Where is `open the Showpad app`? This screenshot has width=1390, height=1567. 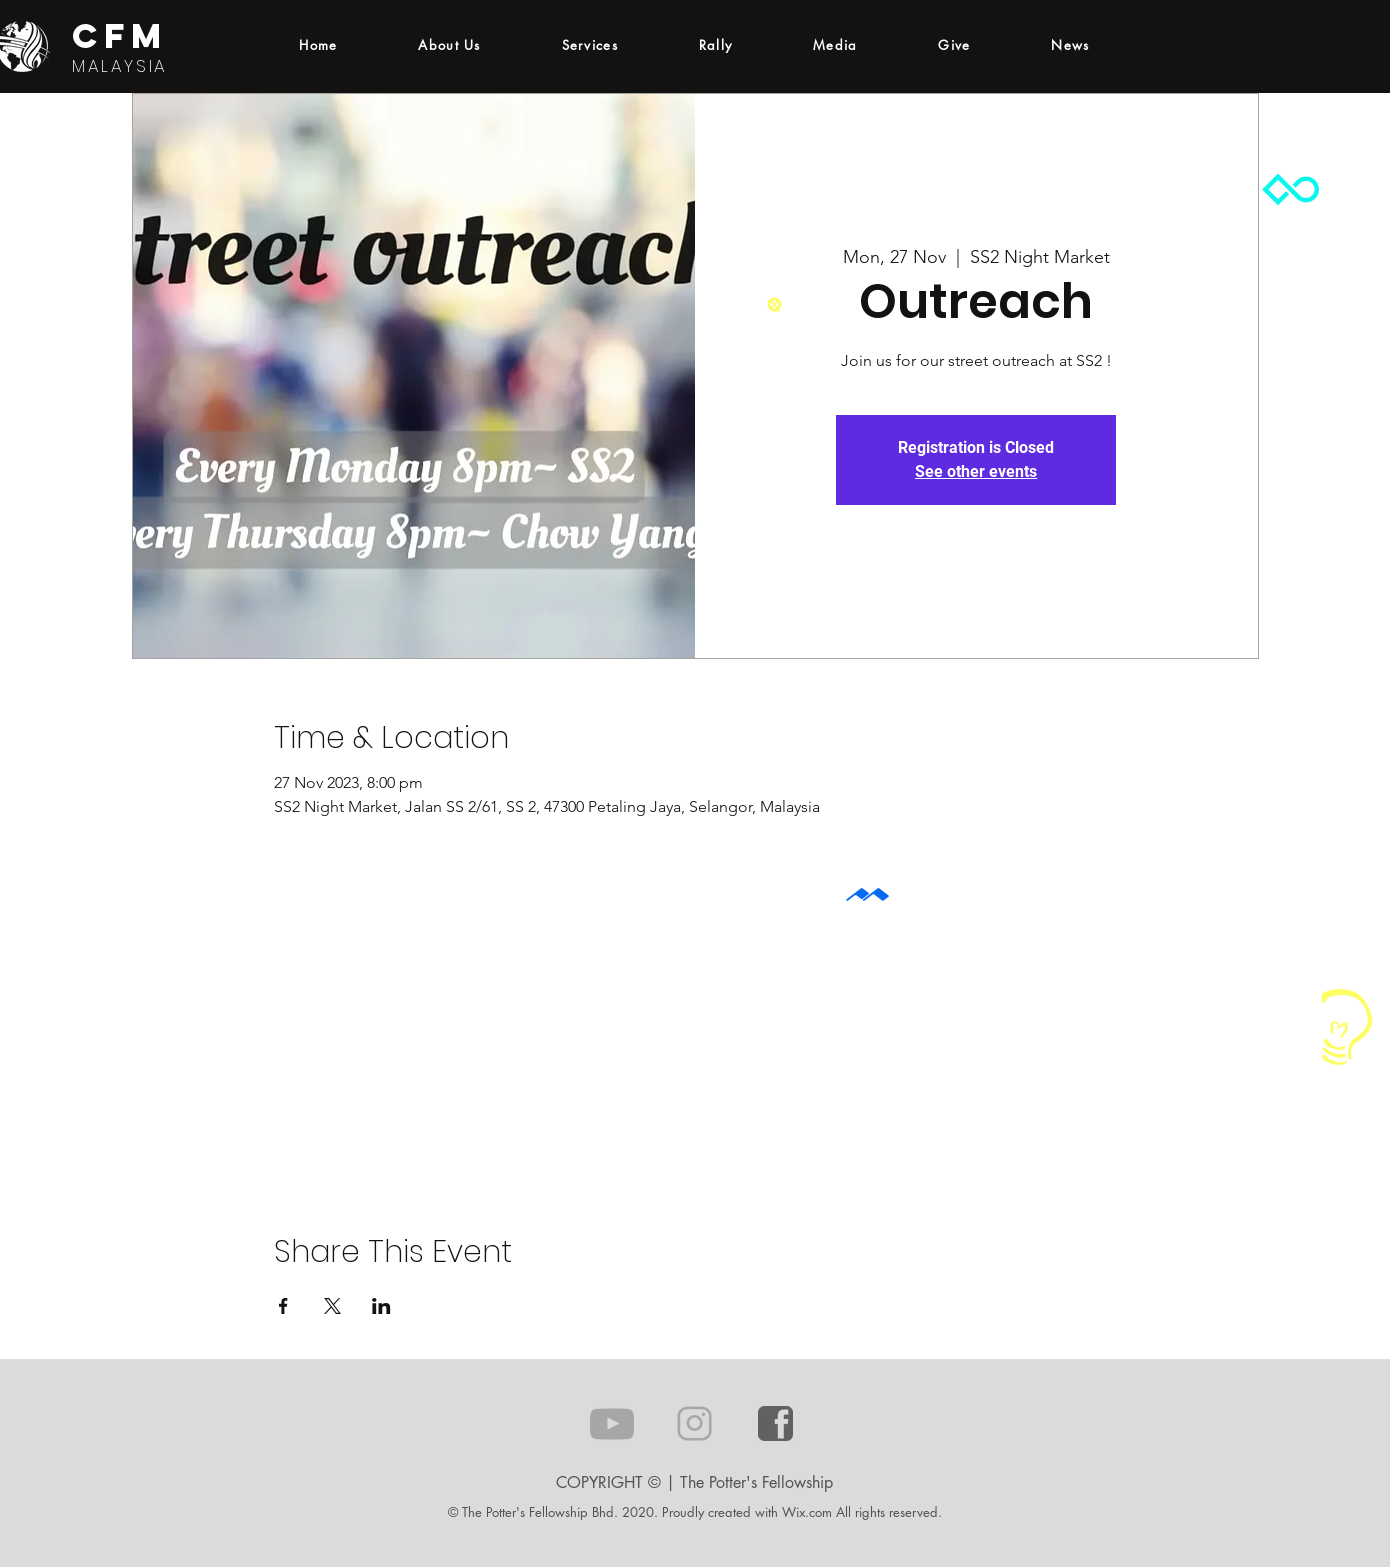 open the Showpad app is located at coordinates (1290, 189).